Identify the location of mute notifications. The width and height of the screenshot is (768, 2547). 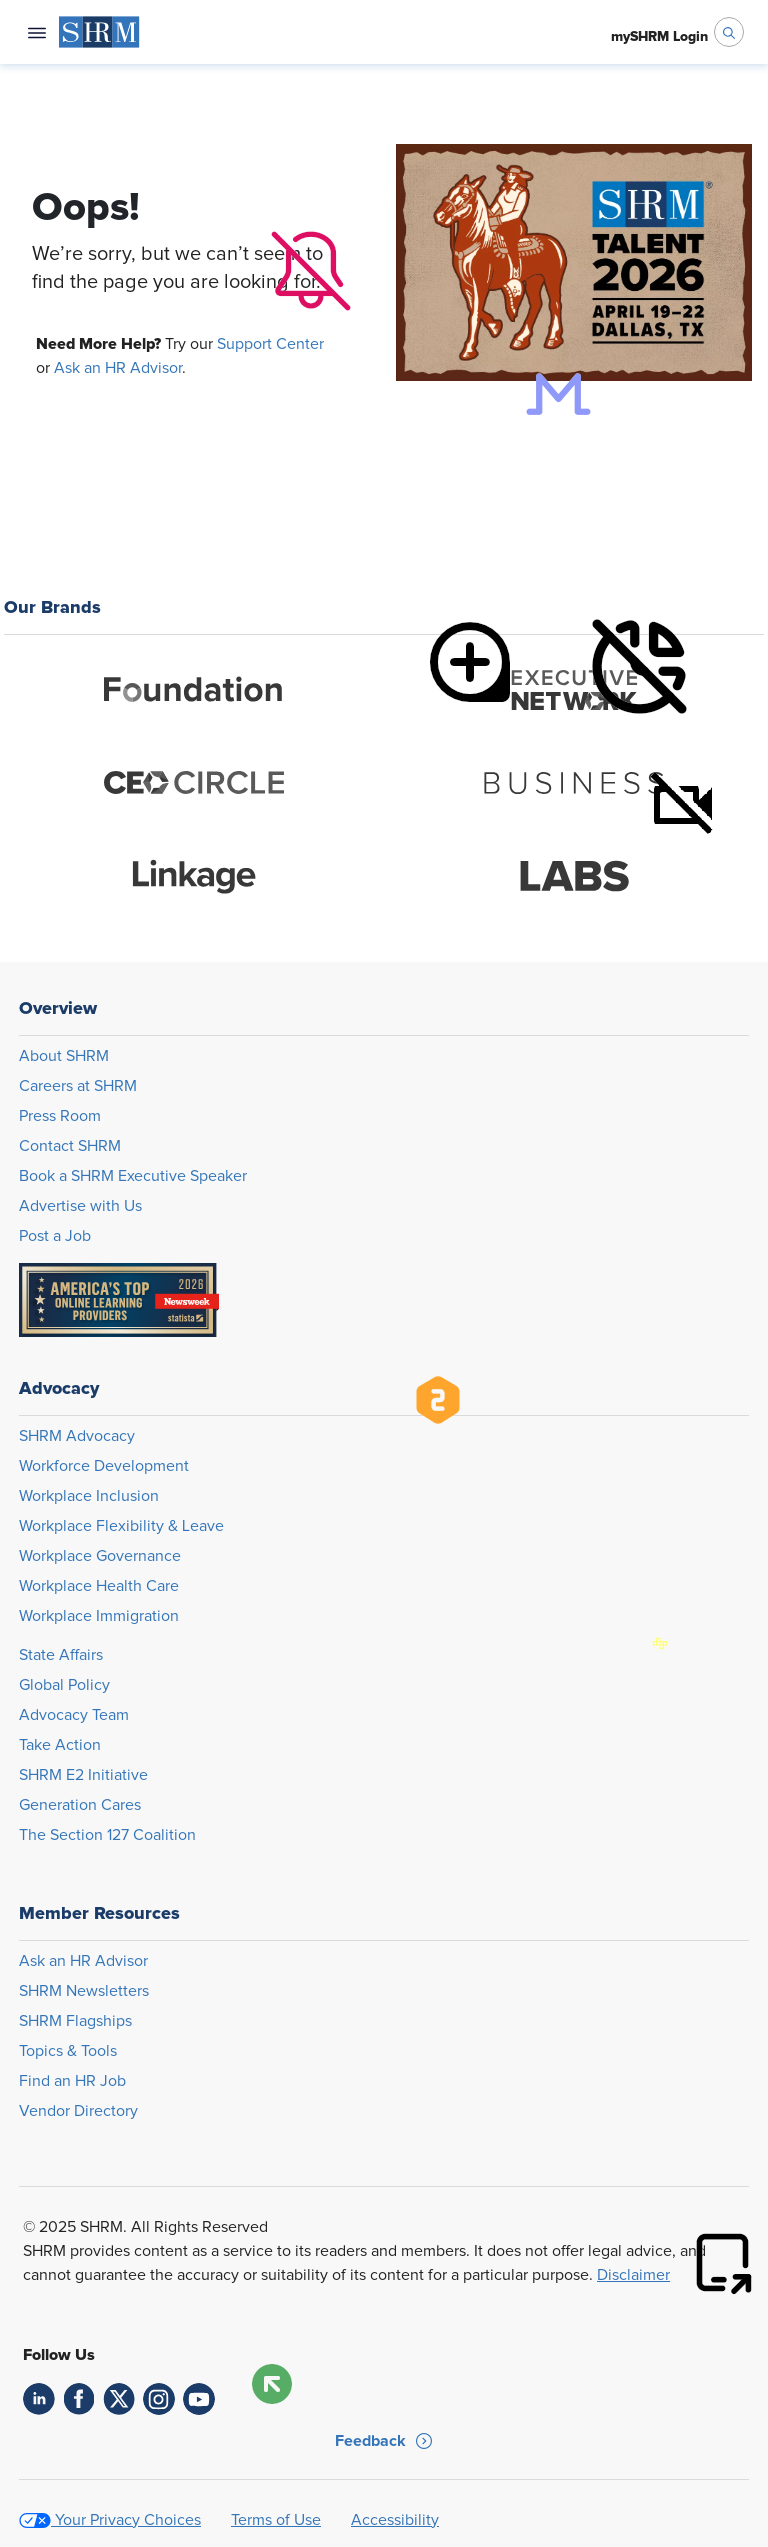
(311, 271).